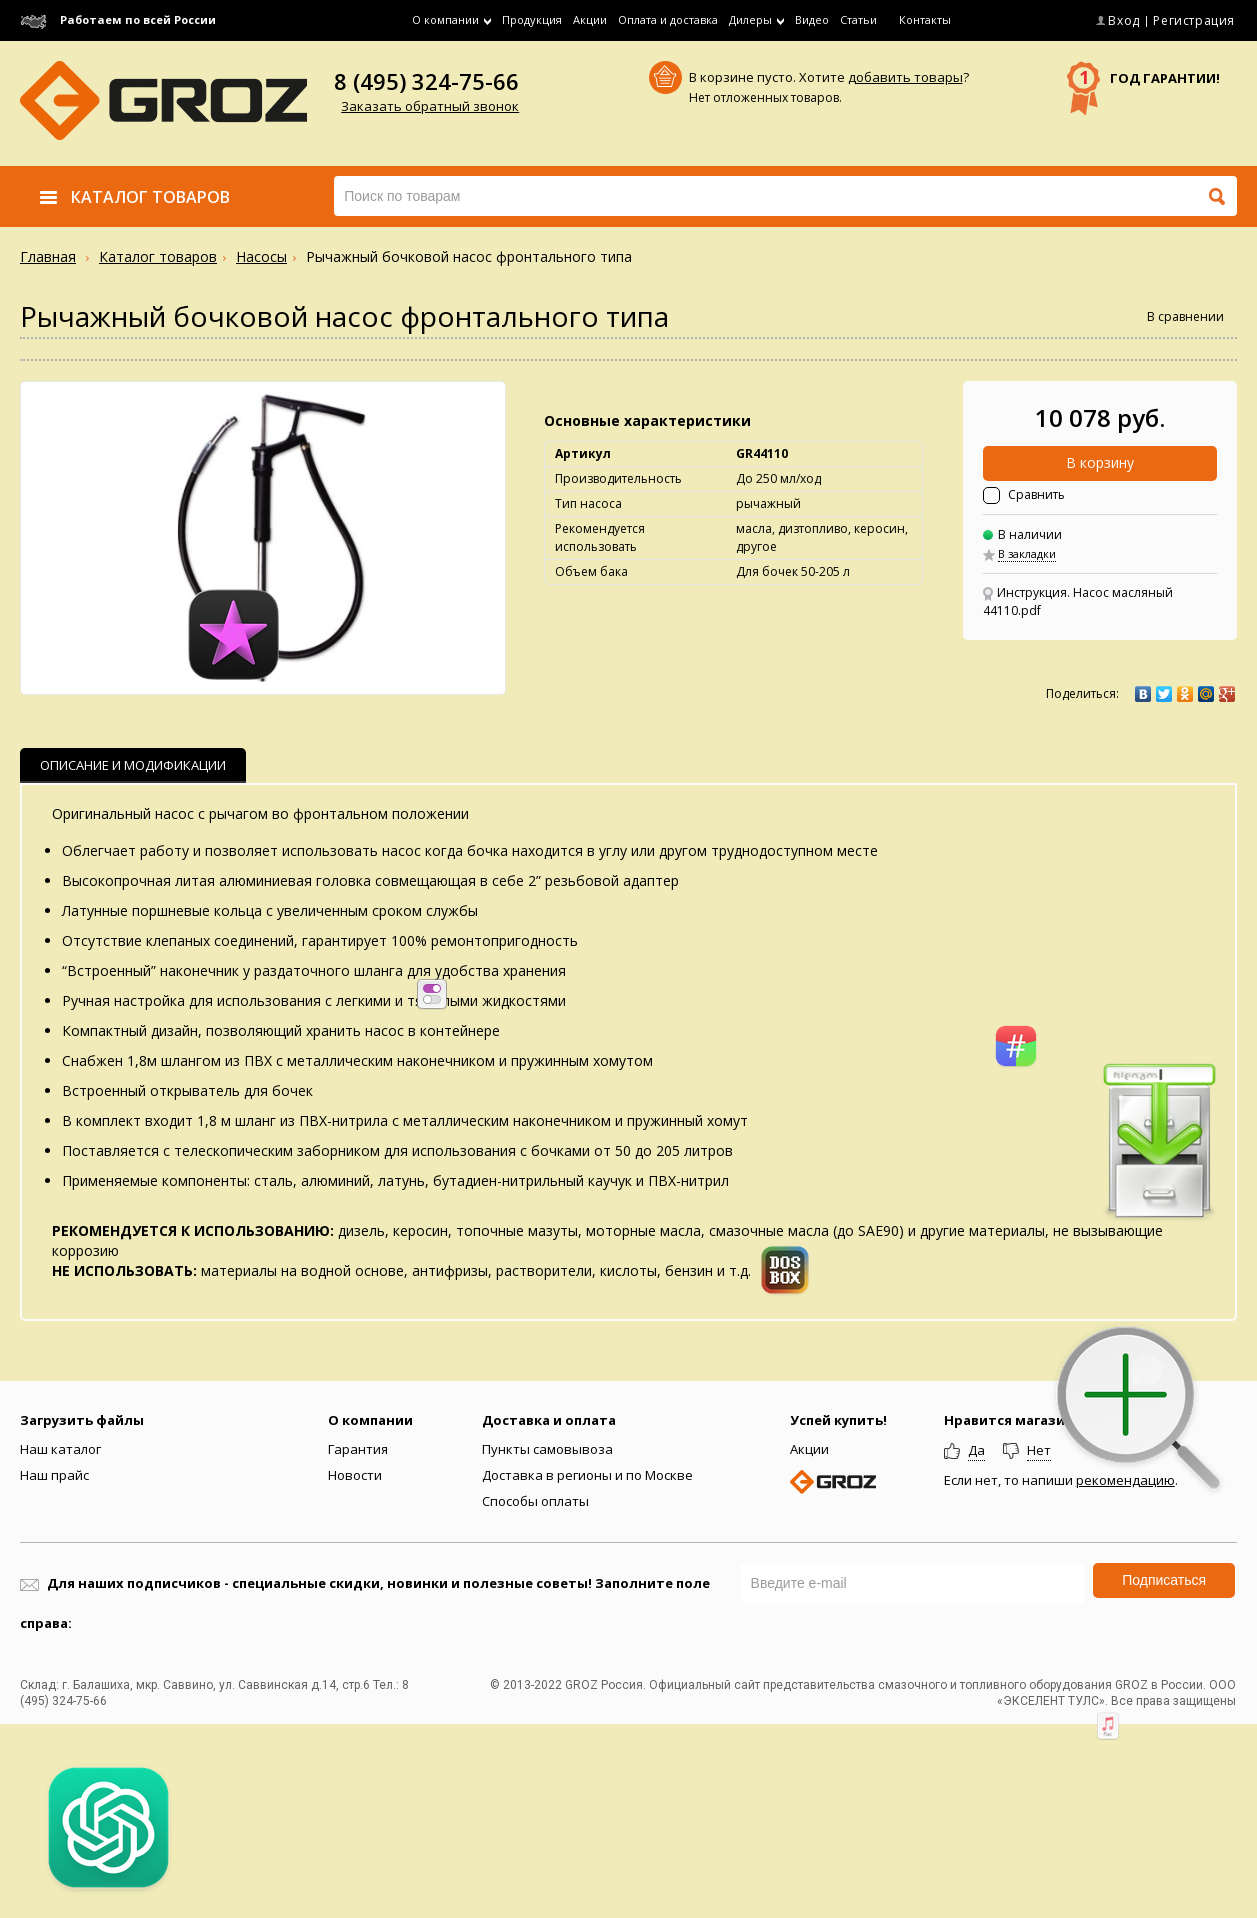 Image resolution: width=1257 pixels, height=1918 pixels. I want to click on open ChatGPT app, so click(108, 1827).